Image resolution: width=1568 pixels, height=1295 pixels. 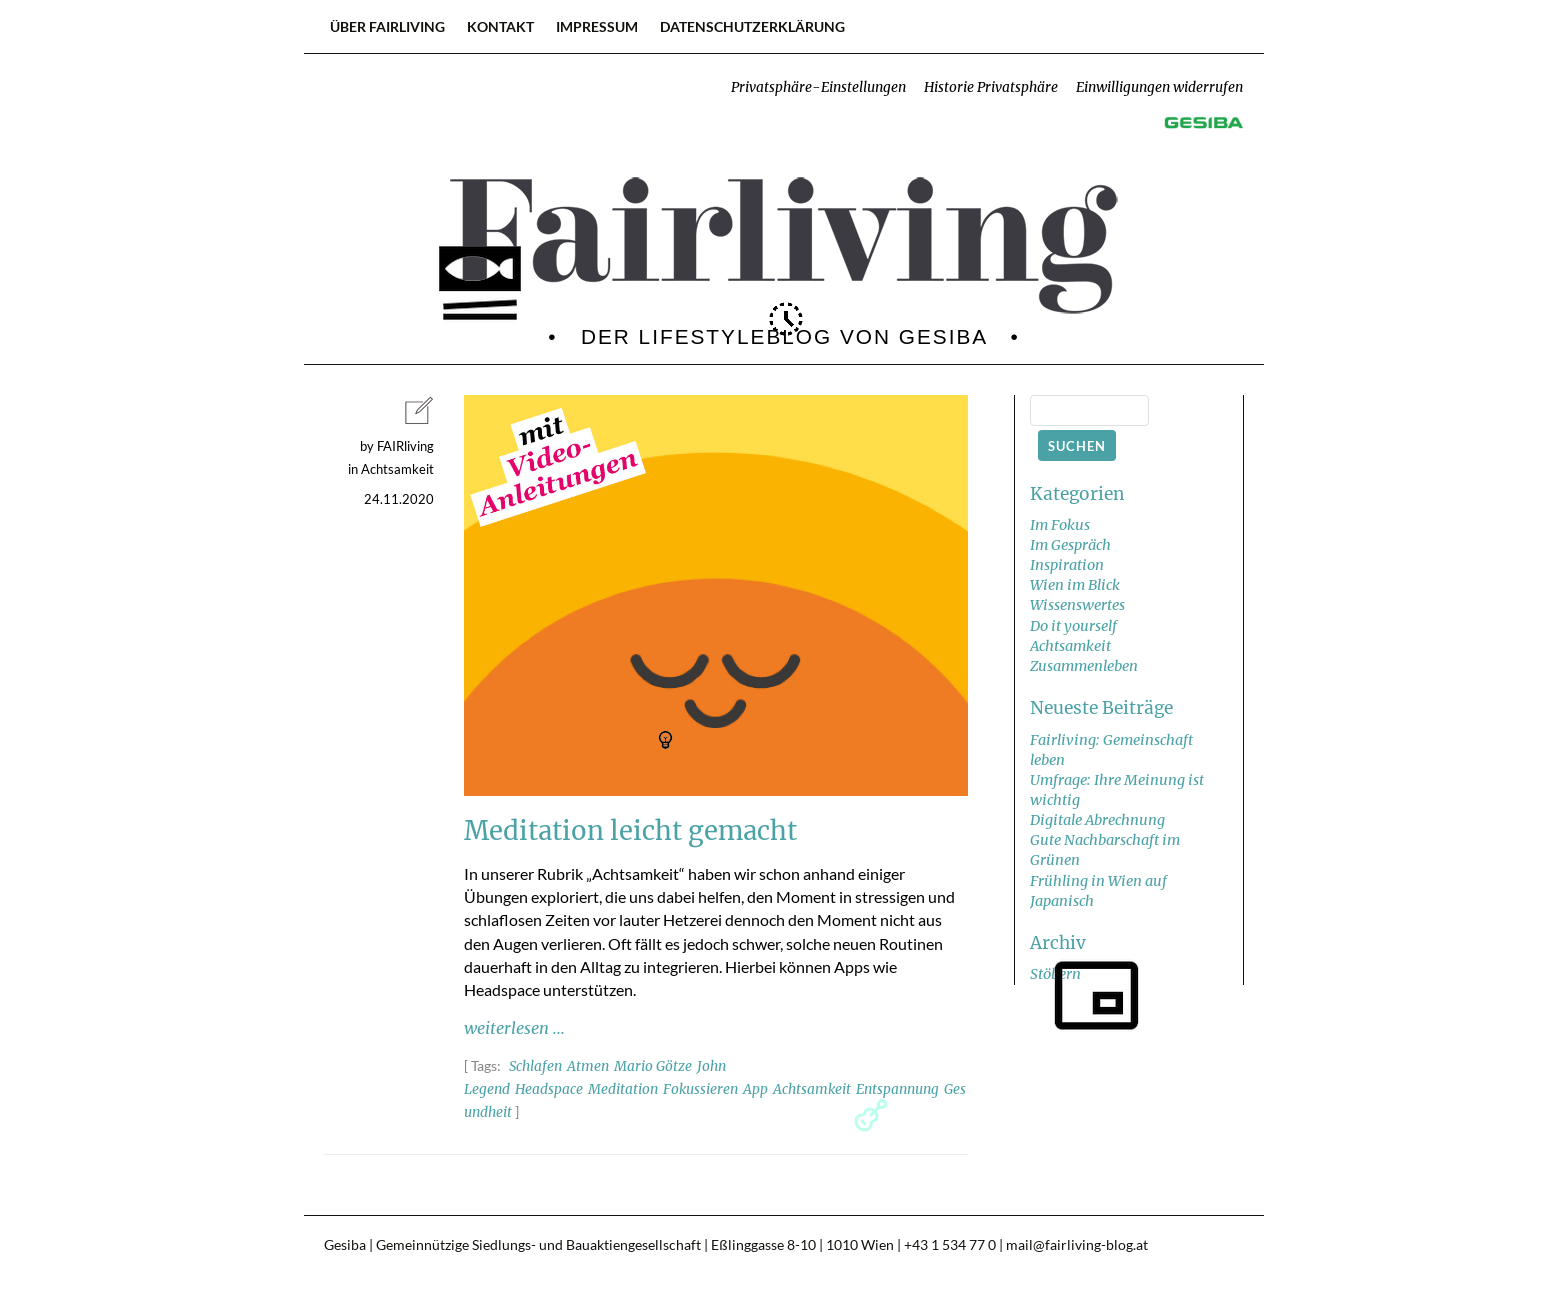 What do you see at coordinates (480, 283) in the screenshot?
I see `view set meal or food combo options` at bounding box center [480, 283].